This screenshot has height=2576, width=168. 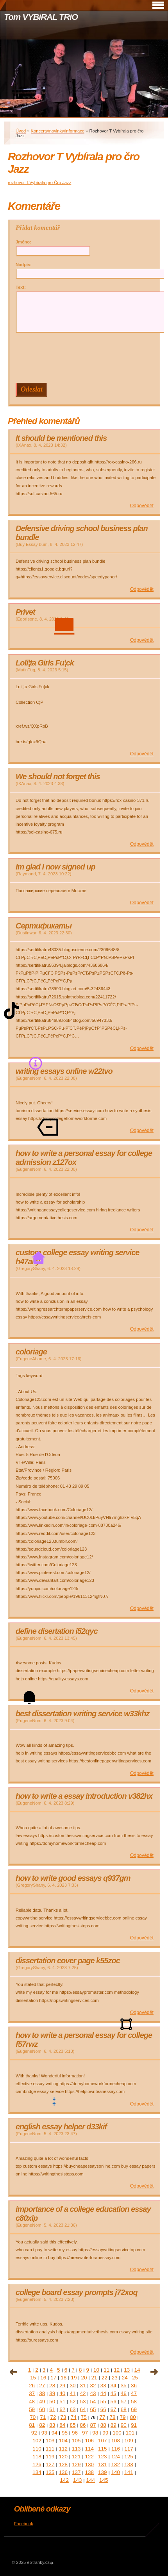 I want to click on view device information for macbook, so click(x=64, y=626).